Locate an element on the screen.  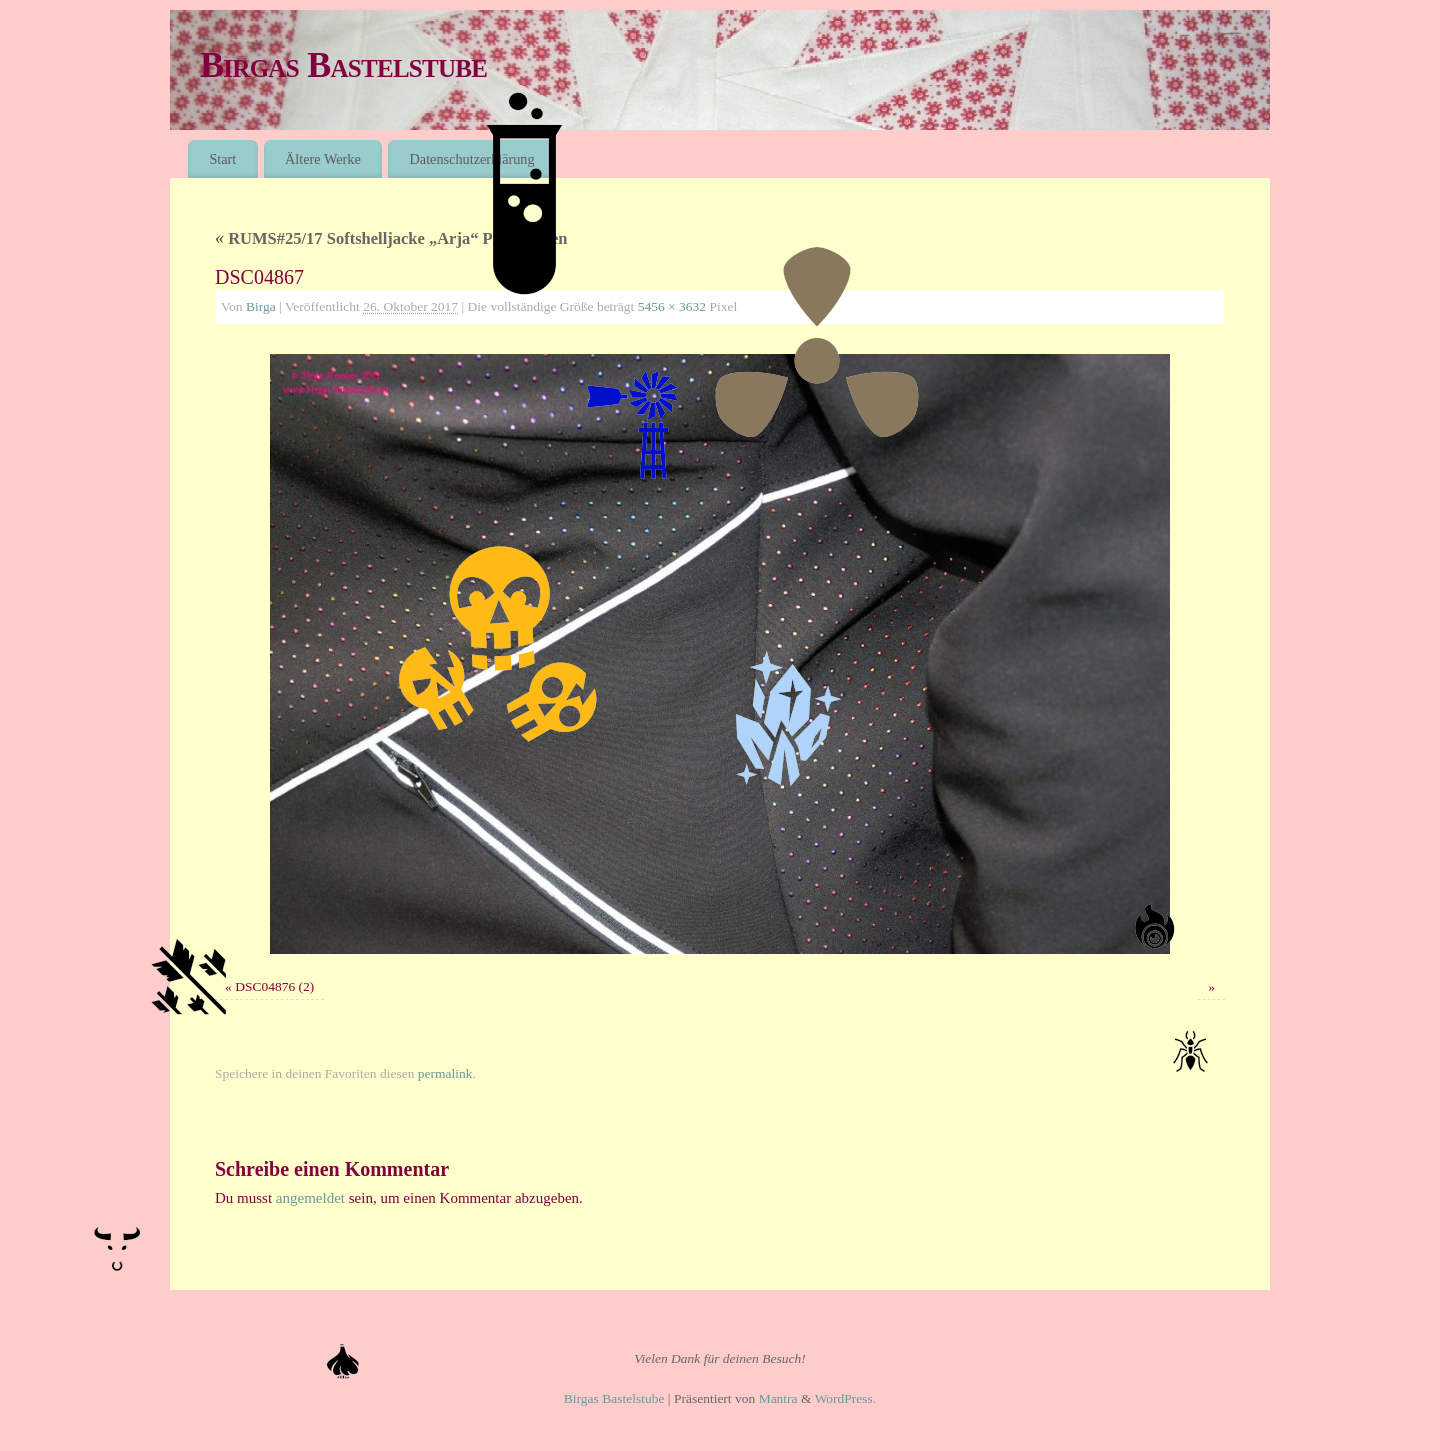
activate fire vision or heat detection mode is located at coordinates (1154, 926).